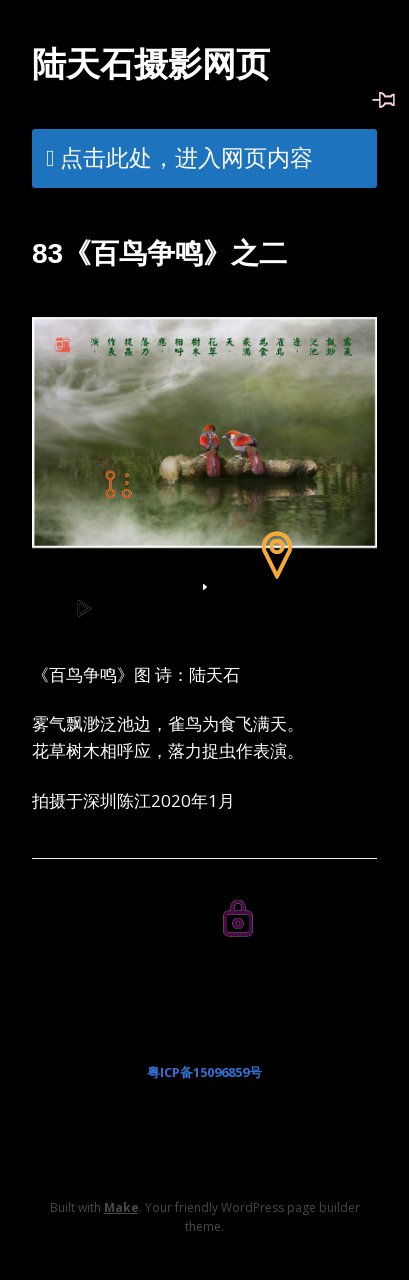 This screenshot has height=1280, width=409. I want to click on pin an item to keep it visible, so click(384, 99).